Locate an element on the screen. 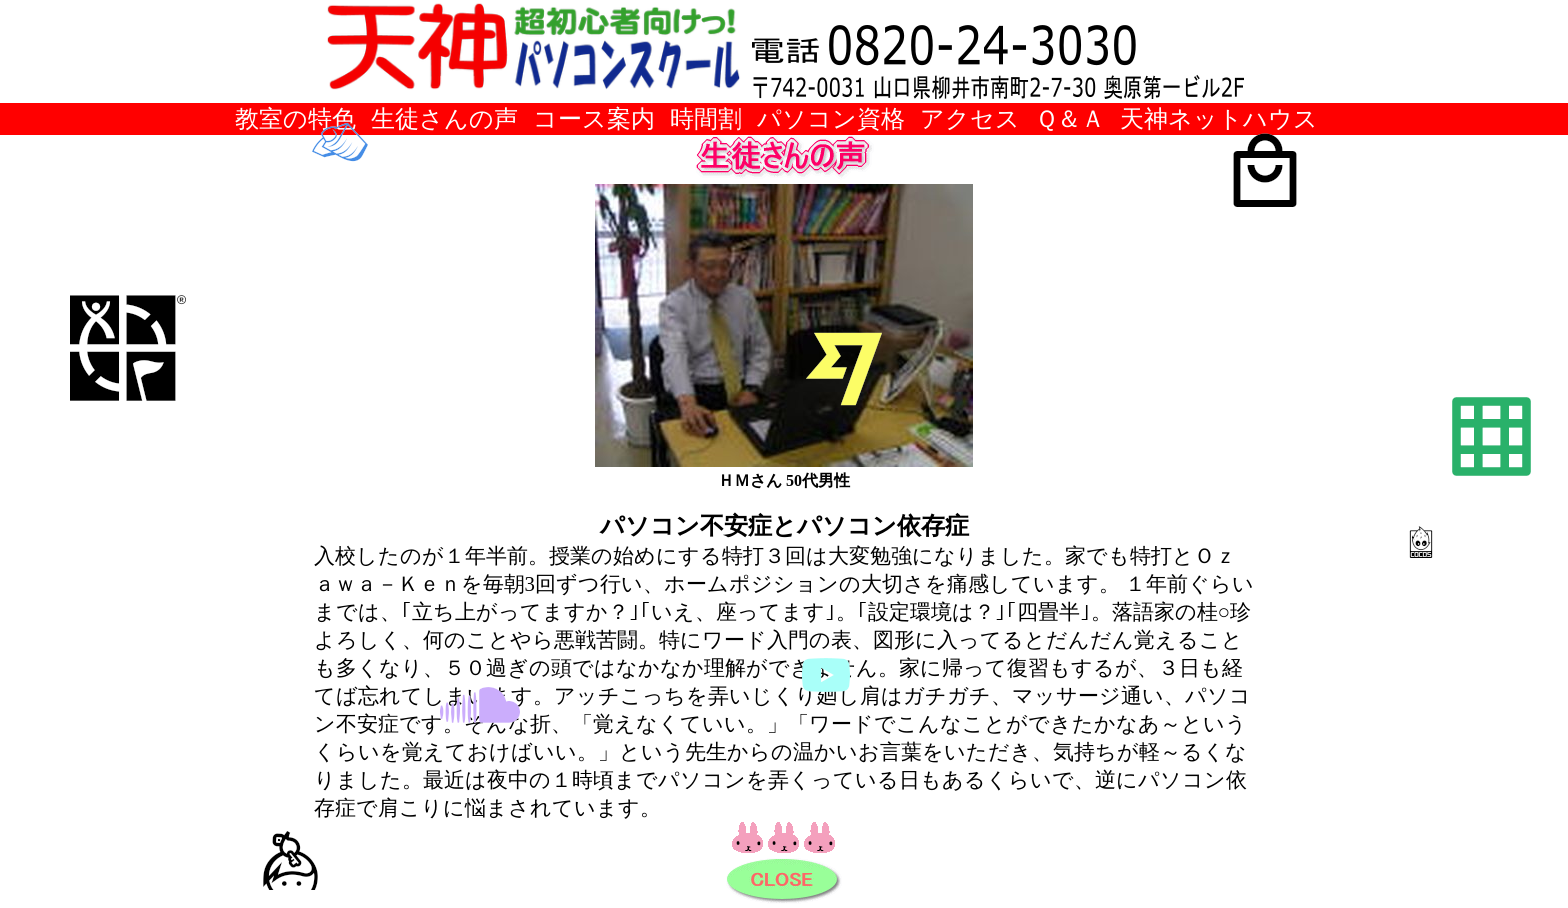  cocos game engine logo is located at coordinates (1421, 542).